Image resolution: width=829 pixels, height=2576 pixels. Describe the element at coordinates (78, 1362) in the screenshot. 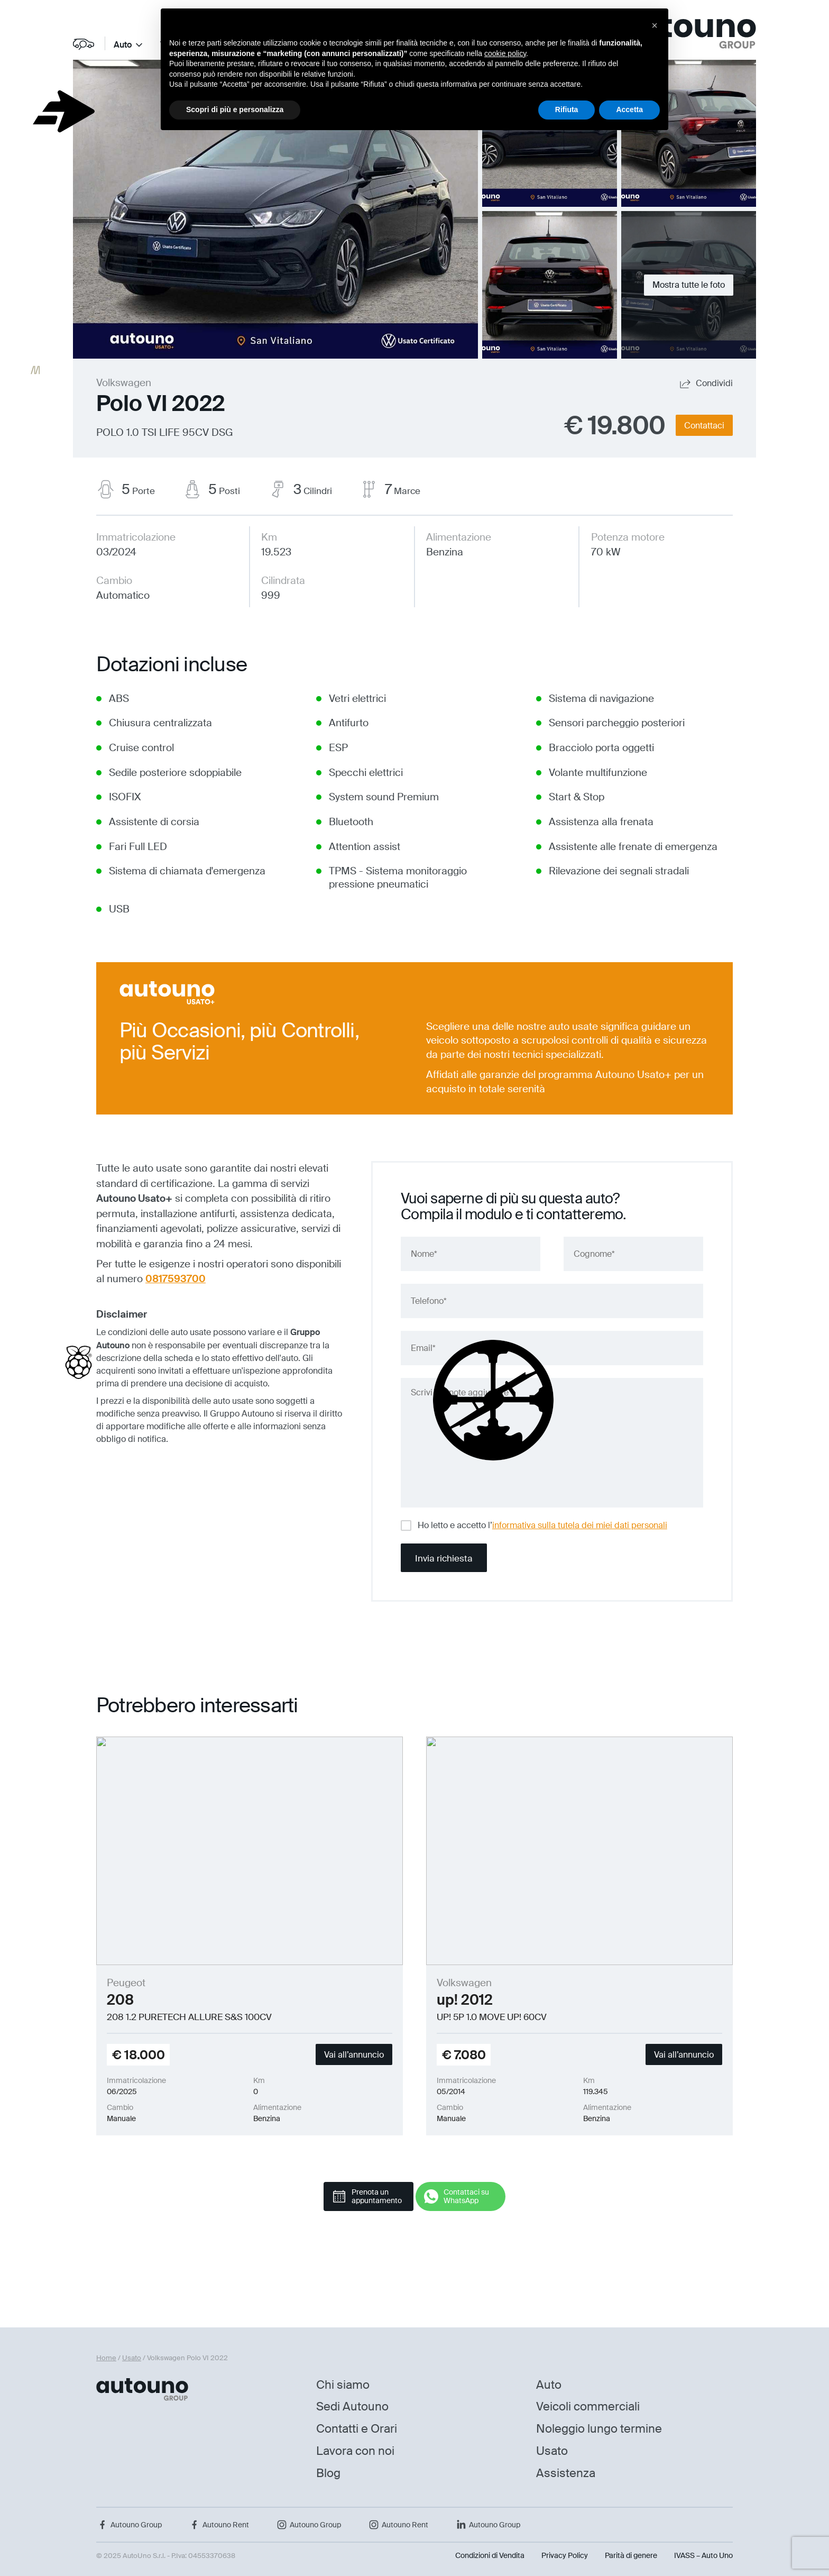

I see `Raspberry Pi brand logo` at that location.